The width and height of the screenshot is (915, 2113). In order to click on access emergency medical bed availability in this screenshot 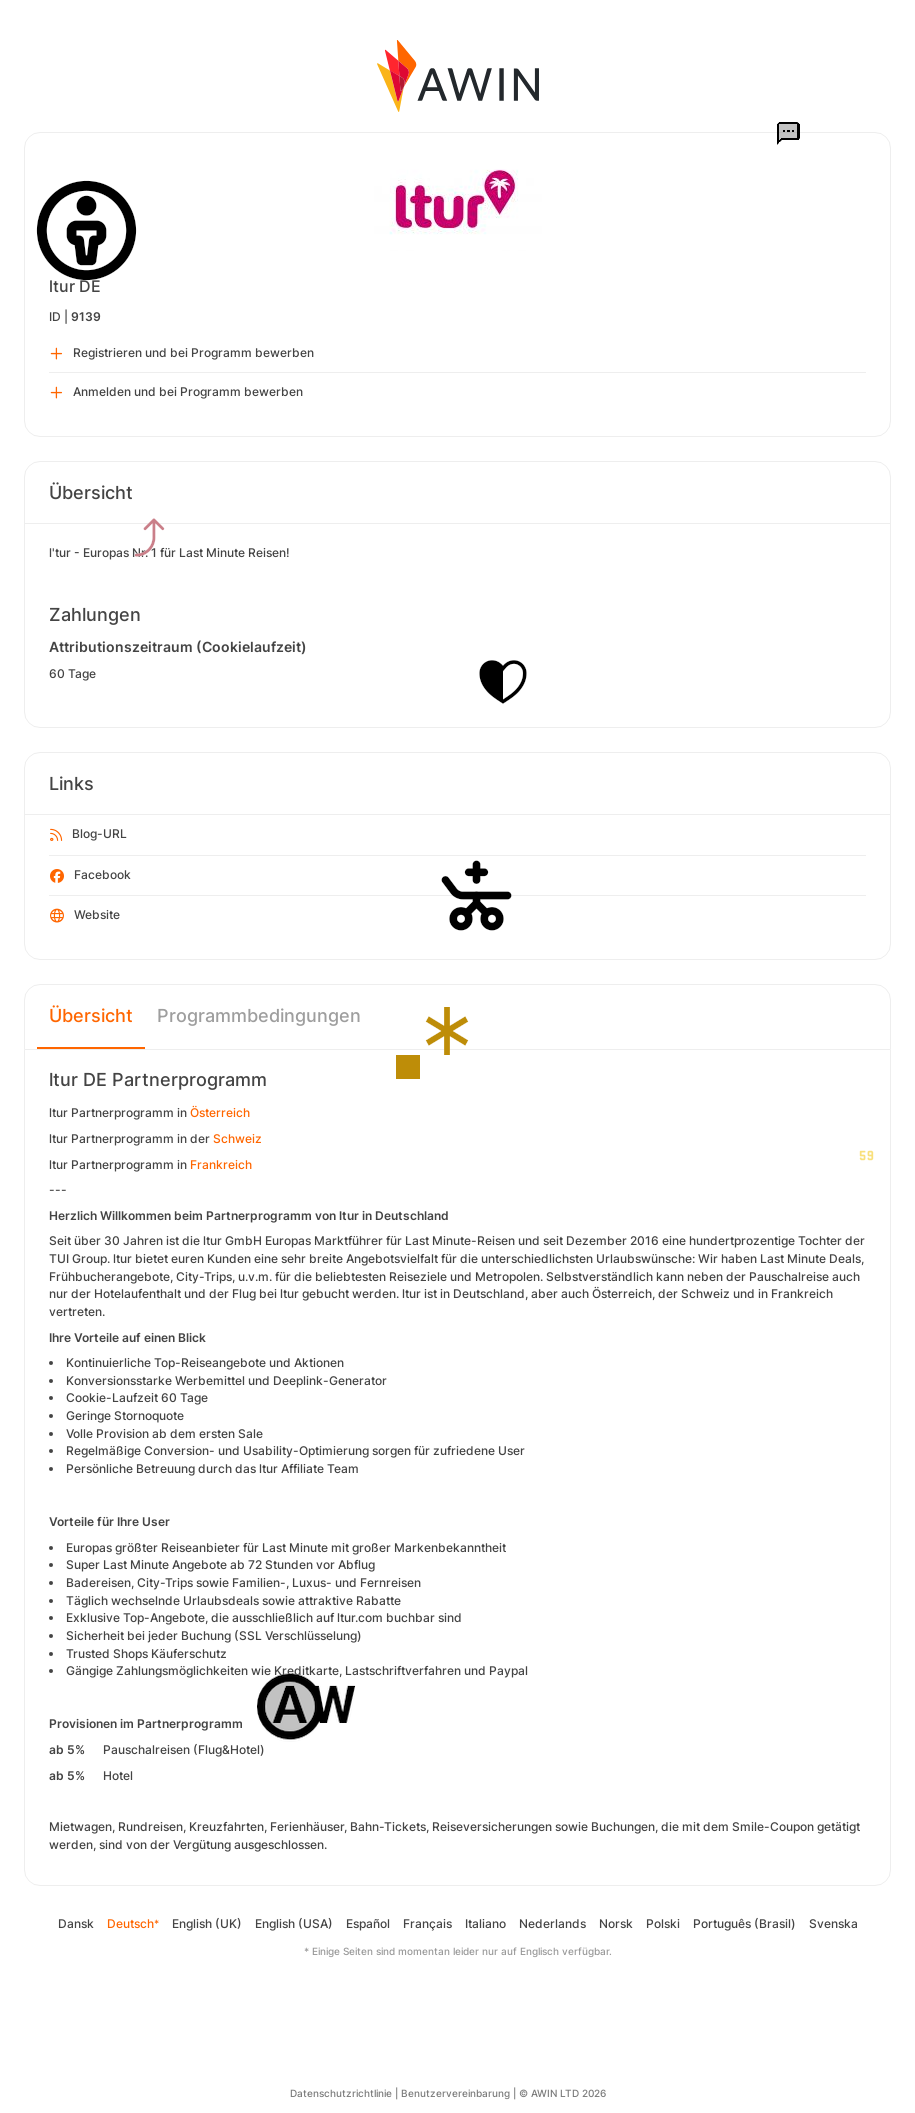, I will do `click(476, 895)`.